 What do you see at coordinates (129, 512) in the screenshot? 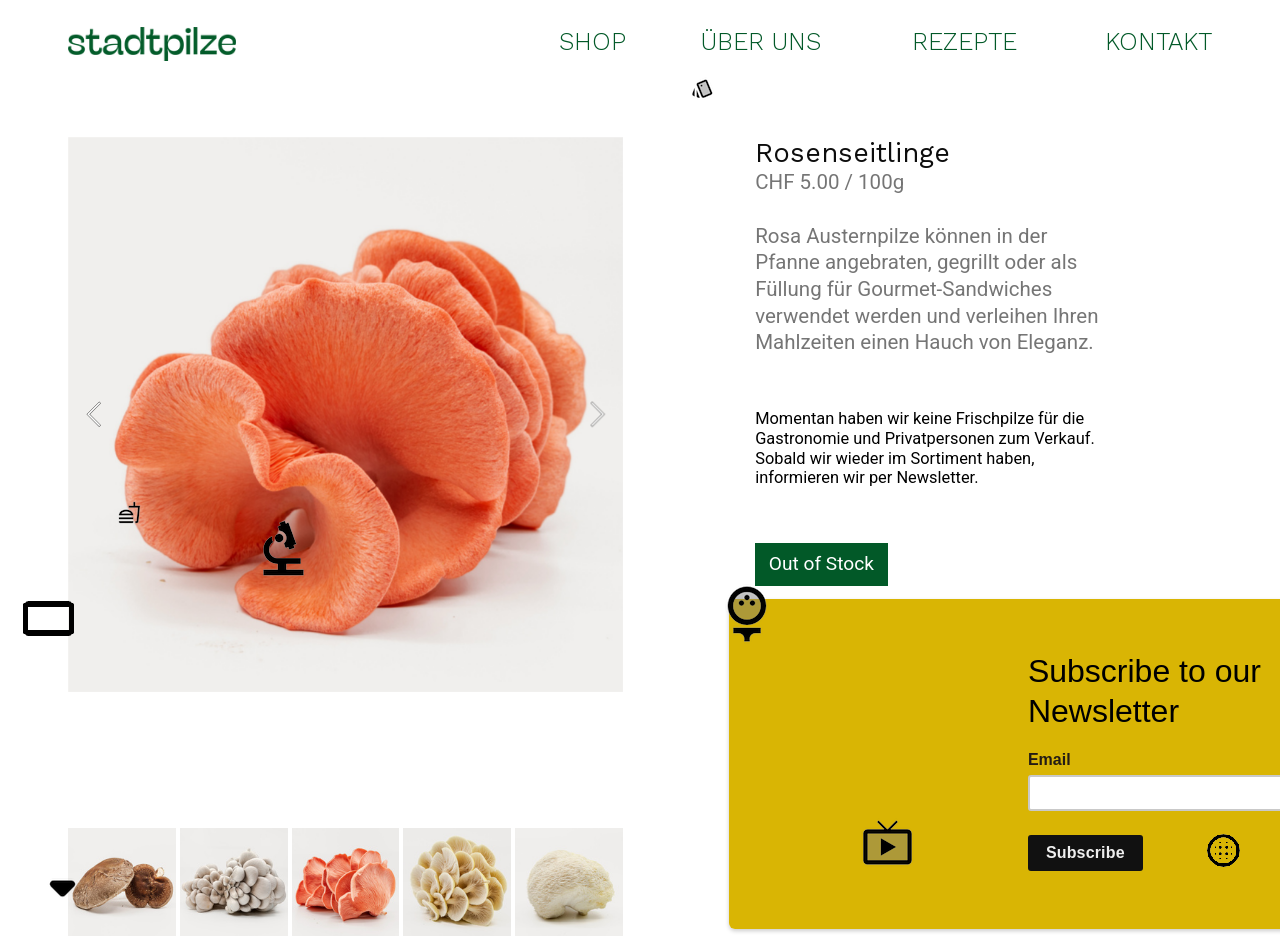
I see `find nearby fast food restaurants` at bounding box center [129, 512].